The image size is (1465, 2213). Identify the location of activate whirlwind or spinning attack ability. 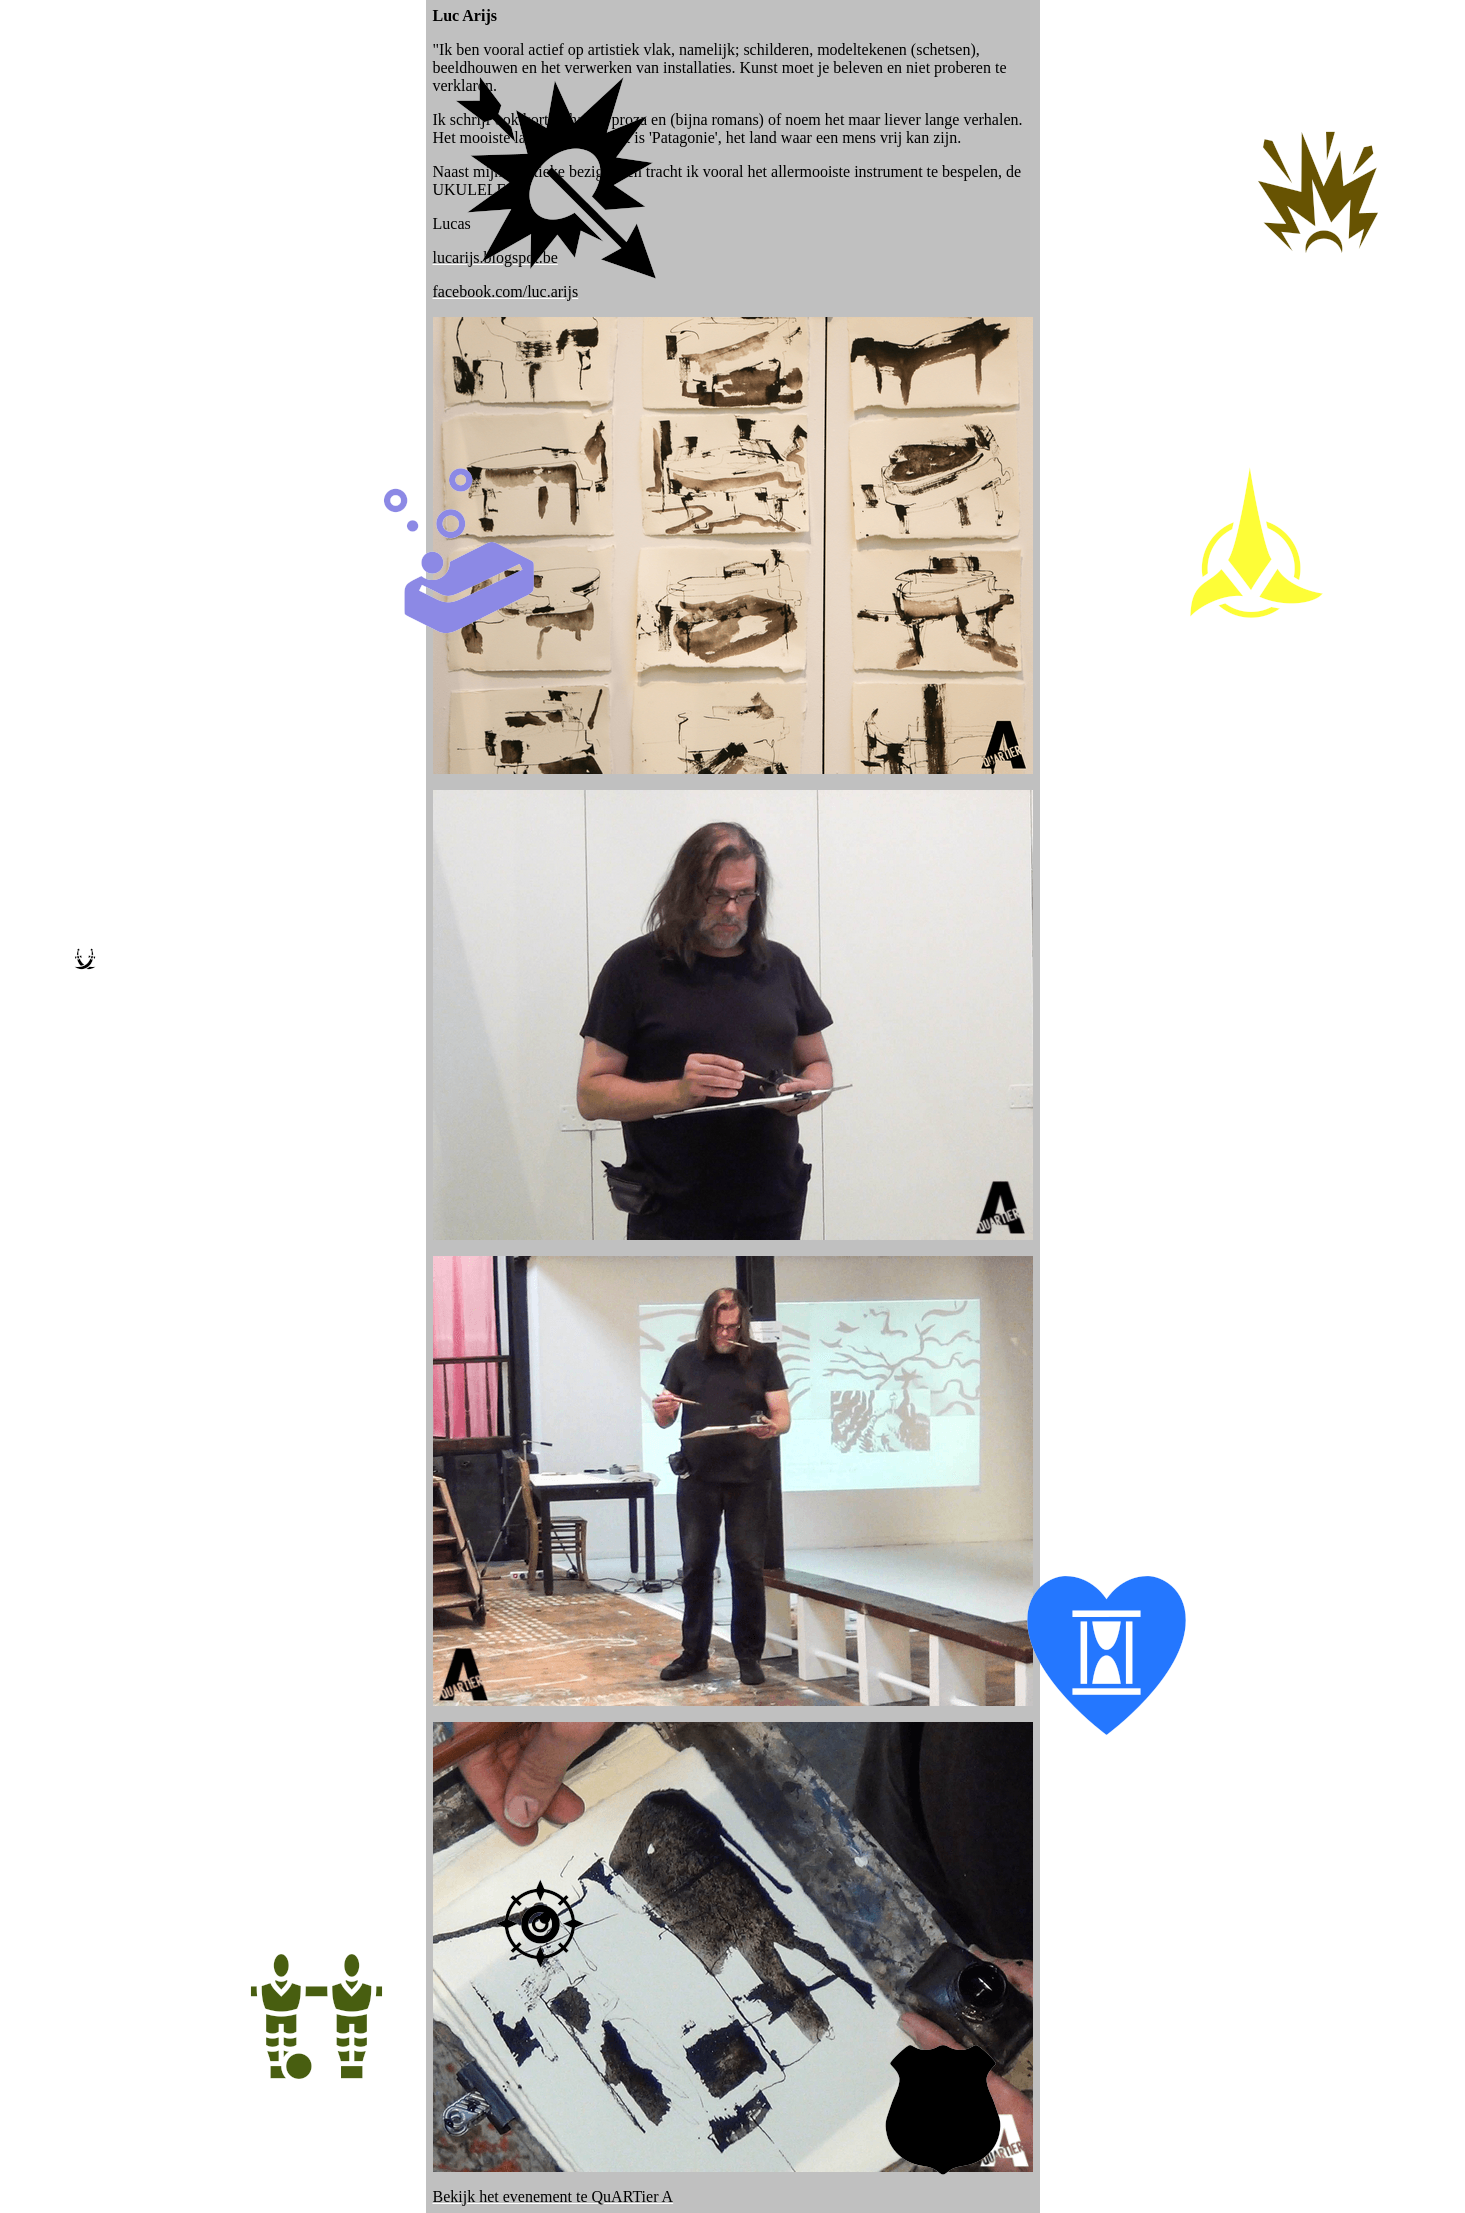
(85, 959).